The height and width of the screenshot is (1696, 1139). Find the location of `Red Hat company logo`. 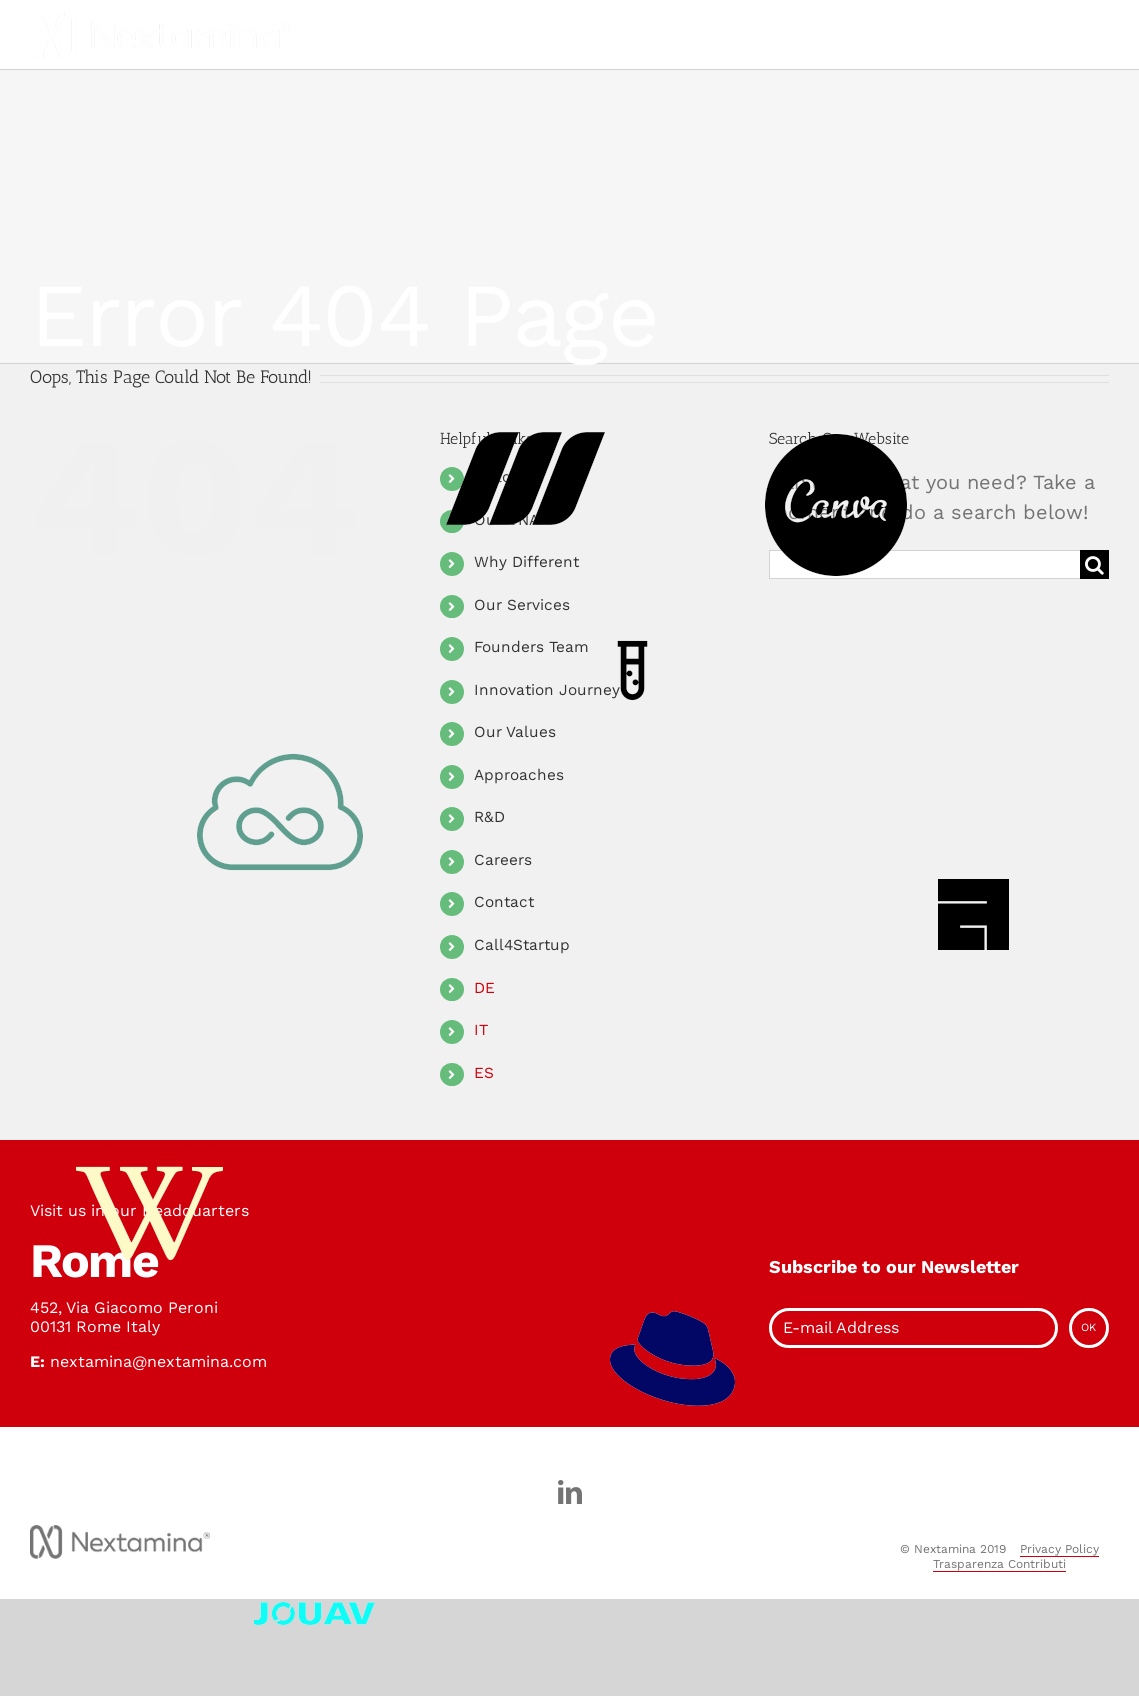

Red Hat company logo is located at coordinates (672, 1358).